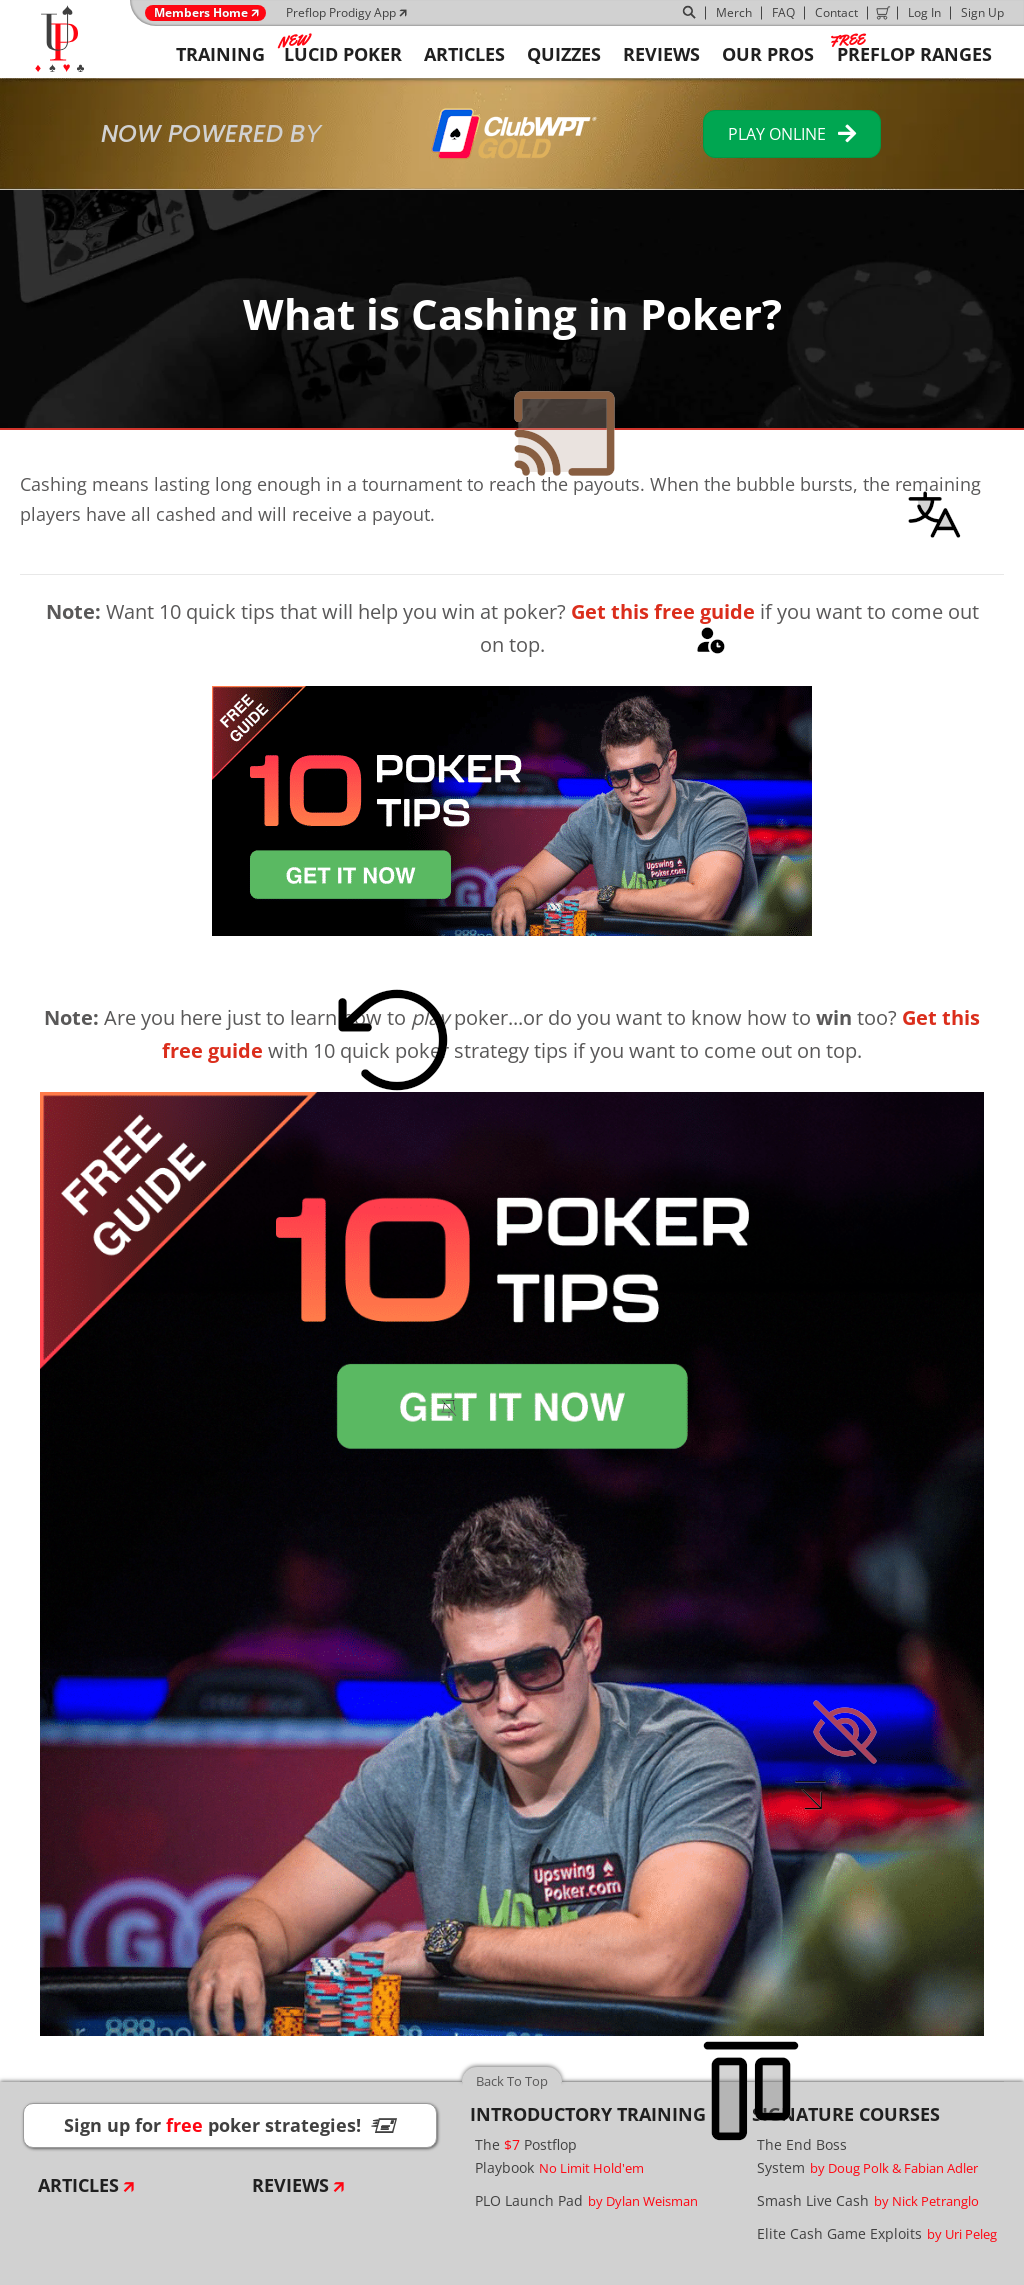 This screenshot has width=1024, height=2285. I want to click on align selected objects to the top edge, so click(751, 2089).